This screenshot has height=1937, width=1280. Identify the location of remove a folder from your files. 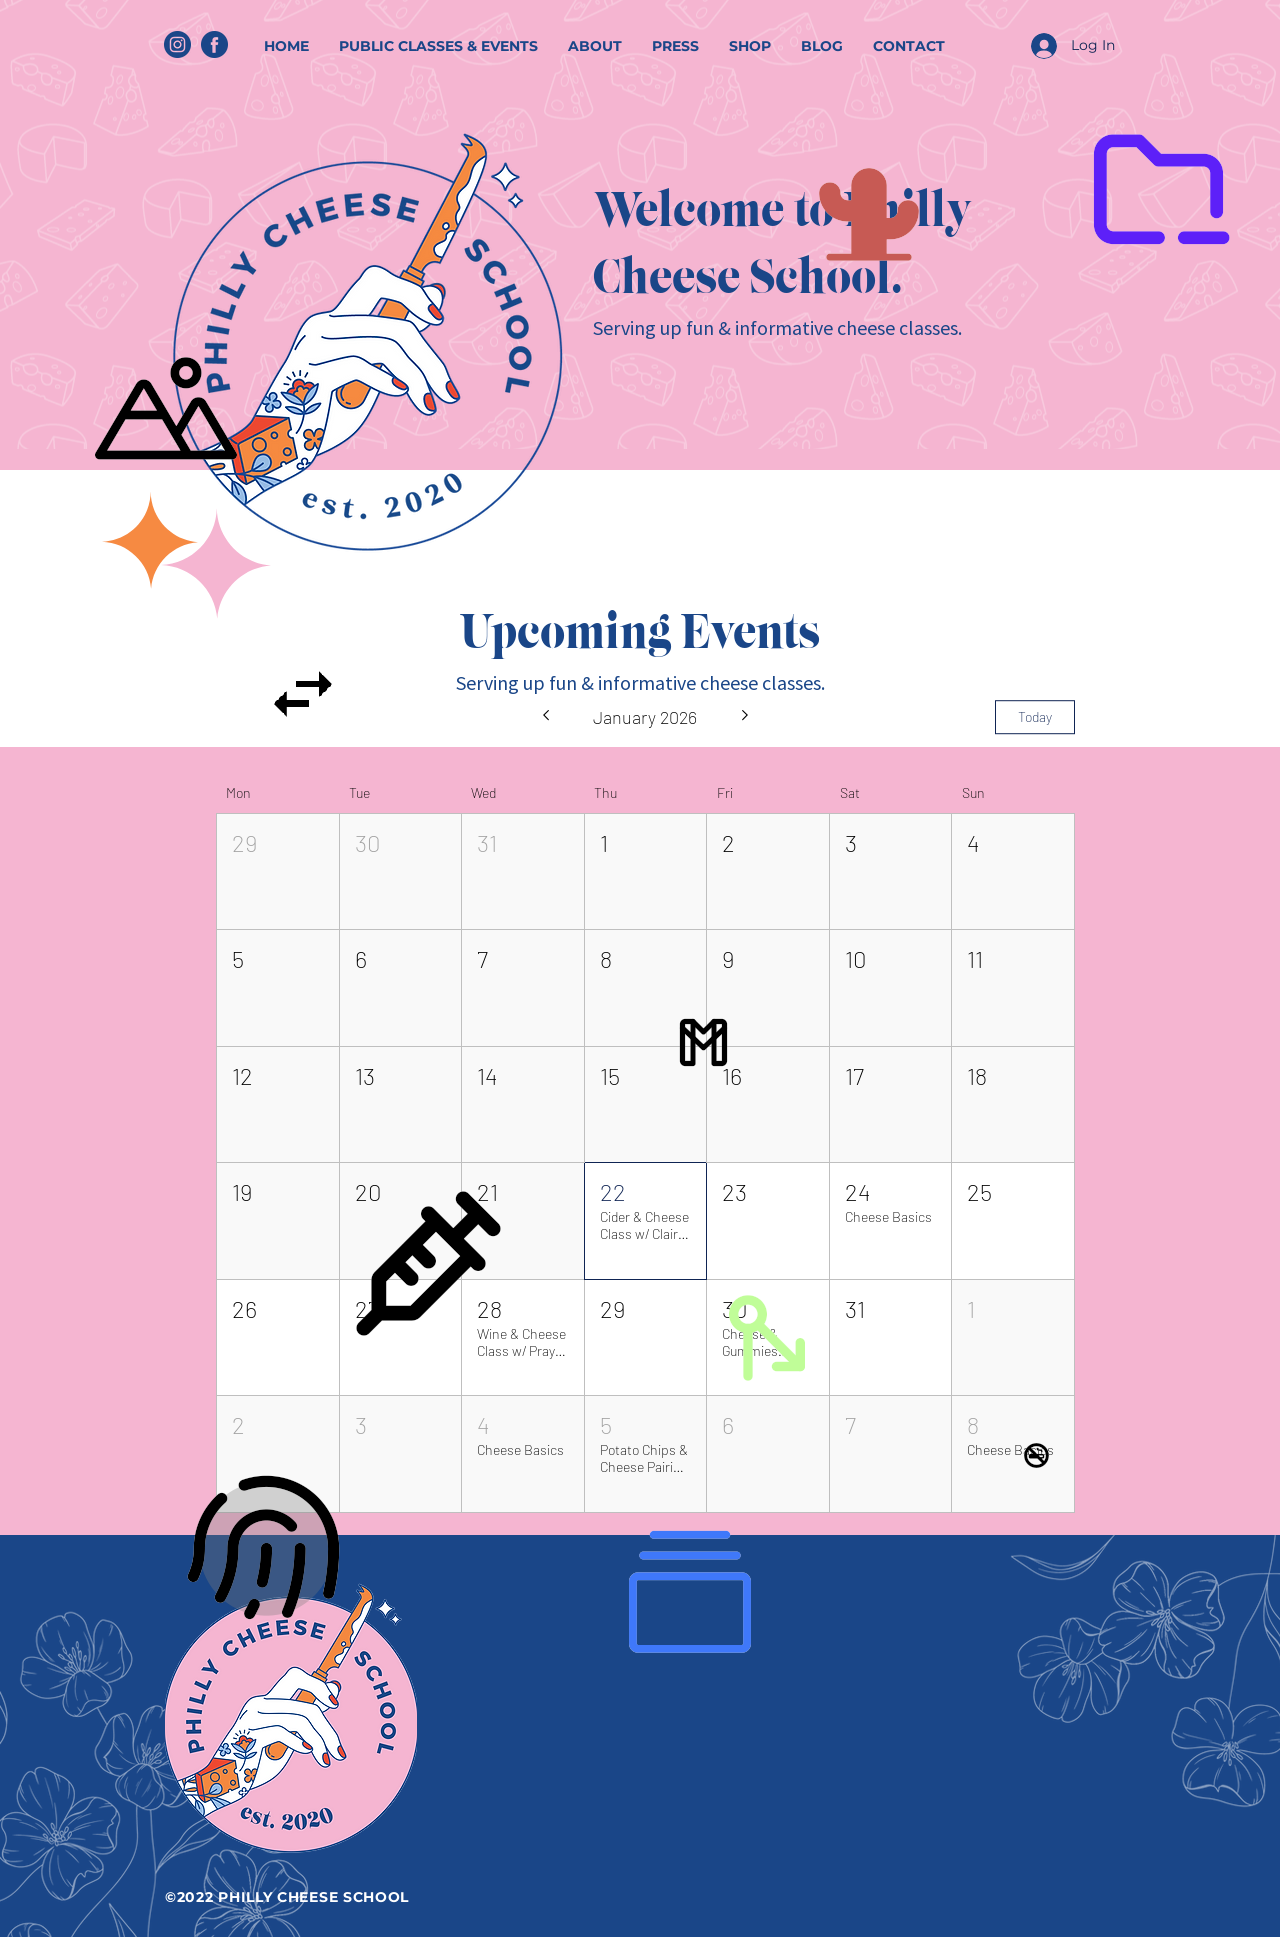
(1158, 192).